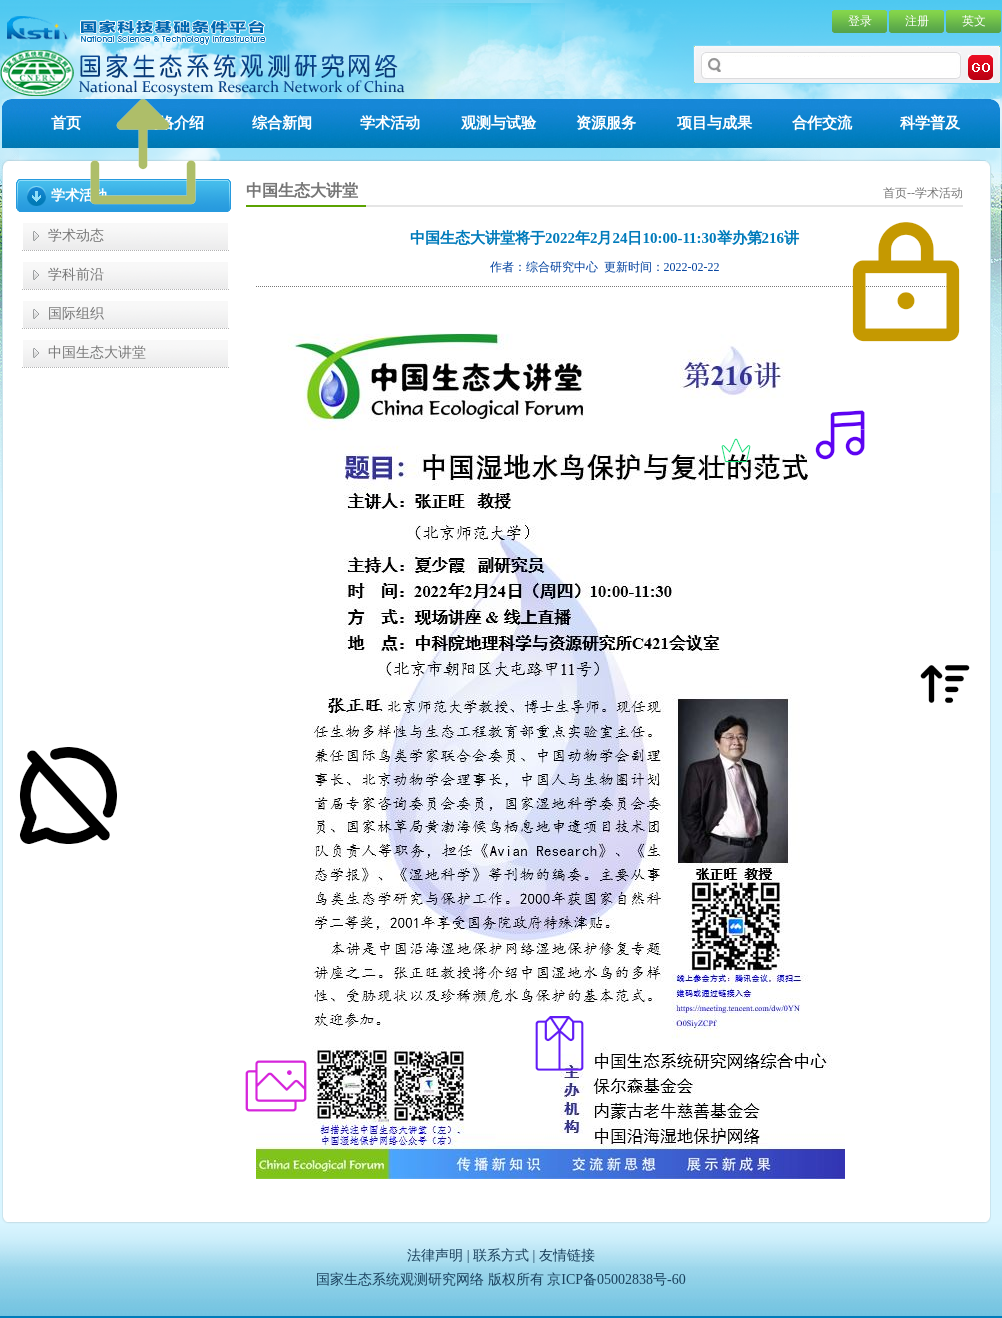 This screenshot has width=1002, height=1318. I want to click on view clothing or apparel items, so click(559, 1044).